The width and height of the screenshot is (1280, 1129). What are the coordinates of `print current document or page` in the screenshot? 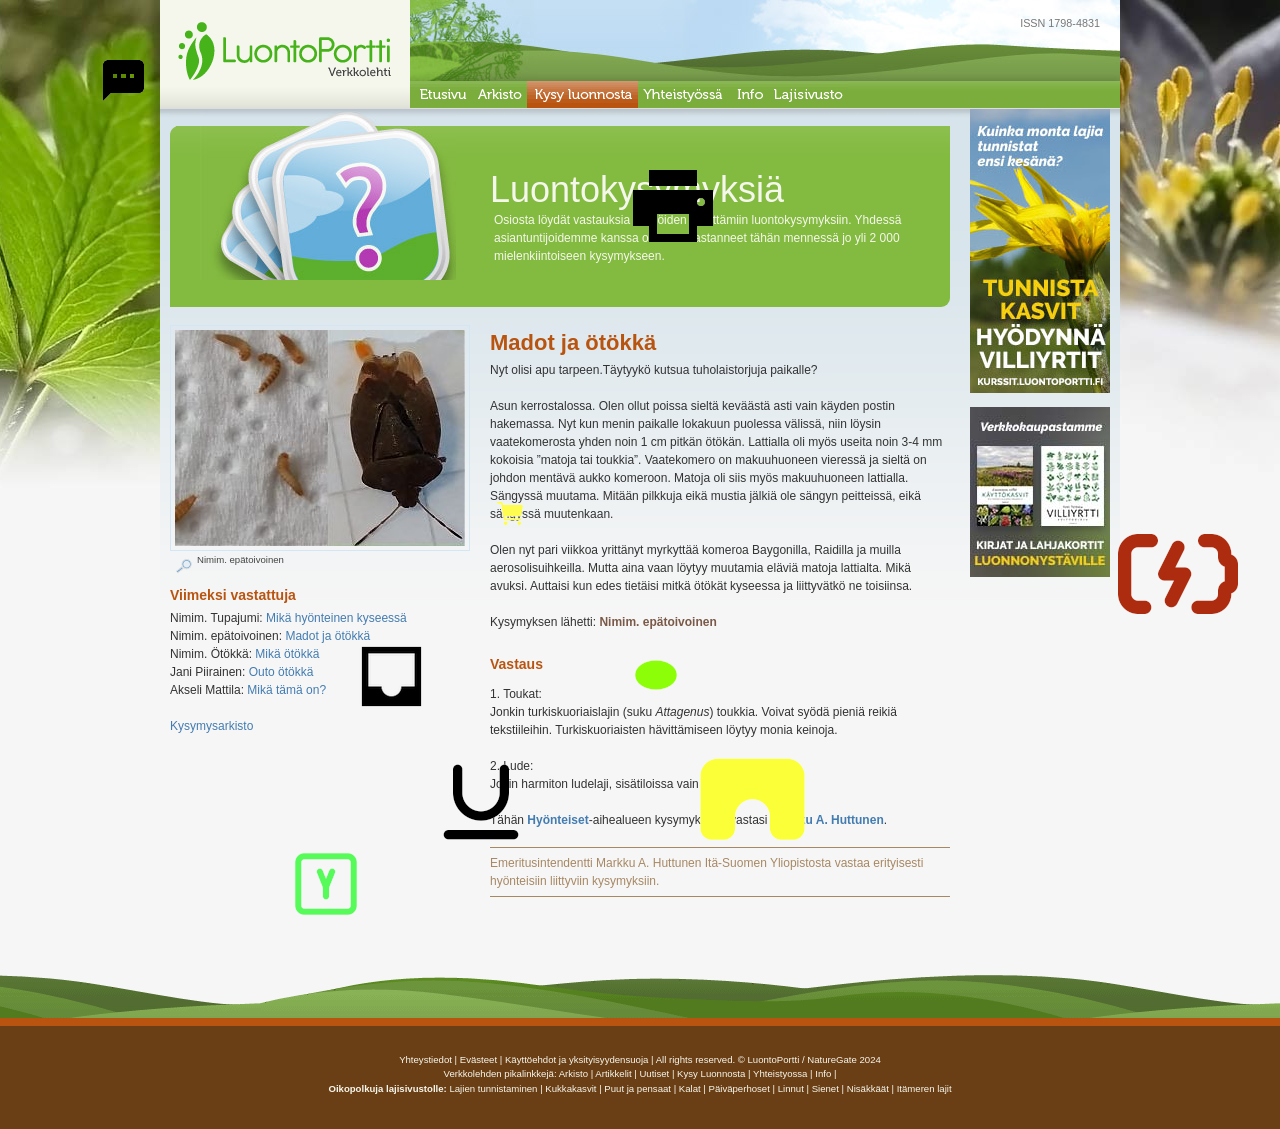 It's located at (673, 206).